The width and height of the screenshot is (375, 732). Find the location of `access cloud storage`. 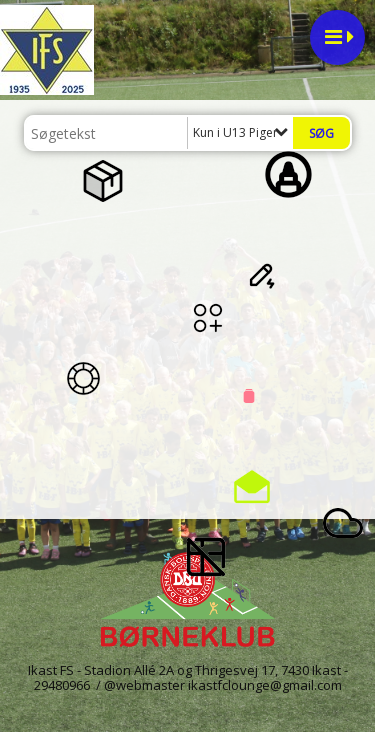

access cloud storage is located at coordinates (343, 523).